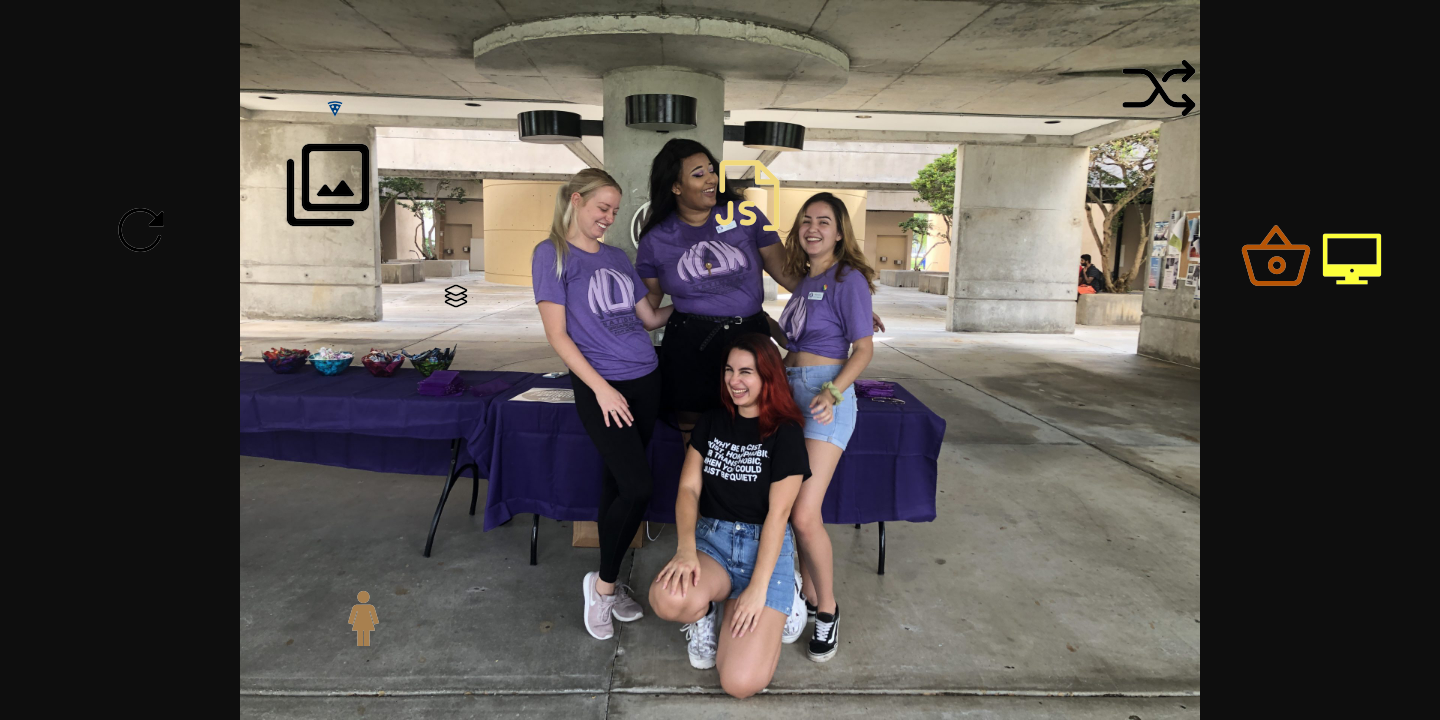 This screenshot has height=720, width=1440. Describe the element at coordinates (363, 618) in the screenshot. I see `indicates women's restroom or facilities` at that location.